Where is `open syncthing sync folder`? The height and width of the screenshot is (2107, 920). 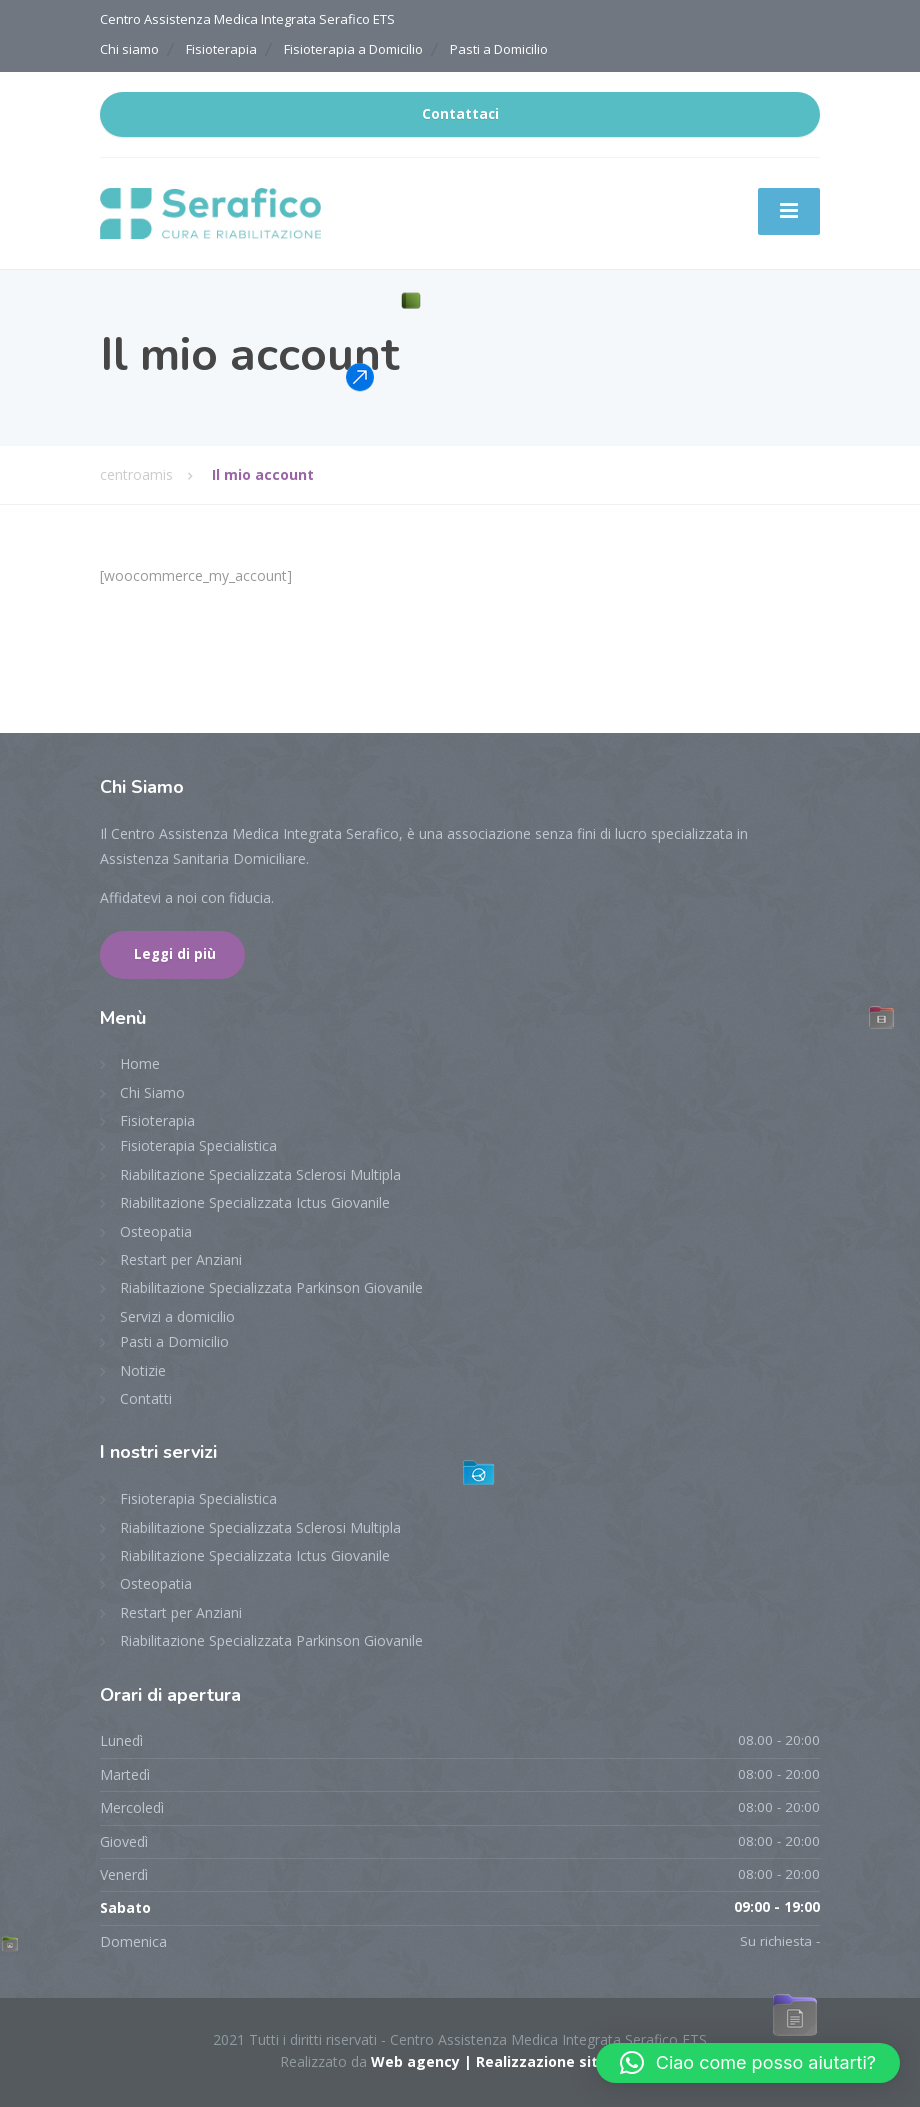 open syncthing sync folder is located at coordinates (478, 1473).